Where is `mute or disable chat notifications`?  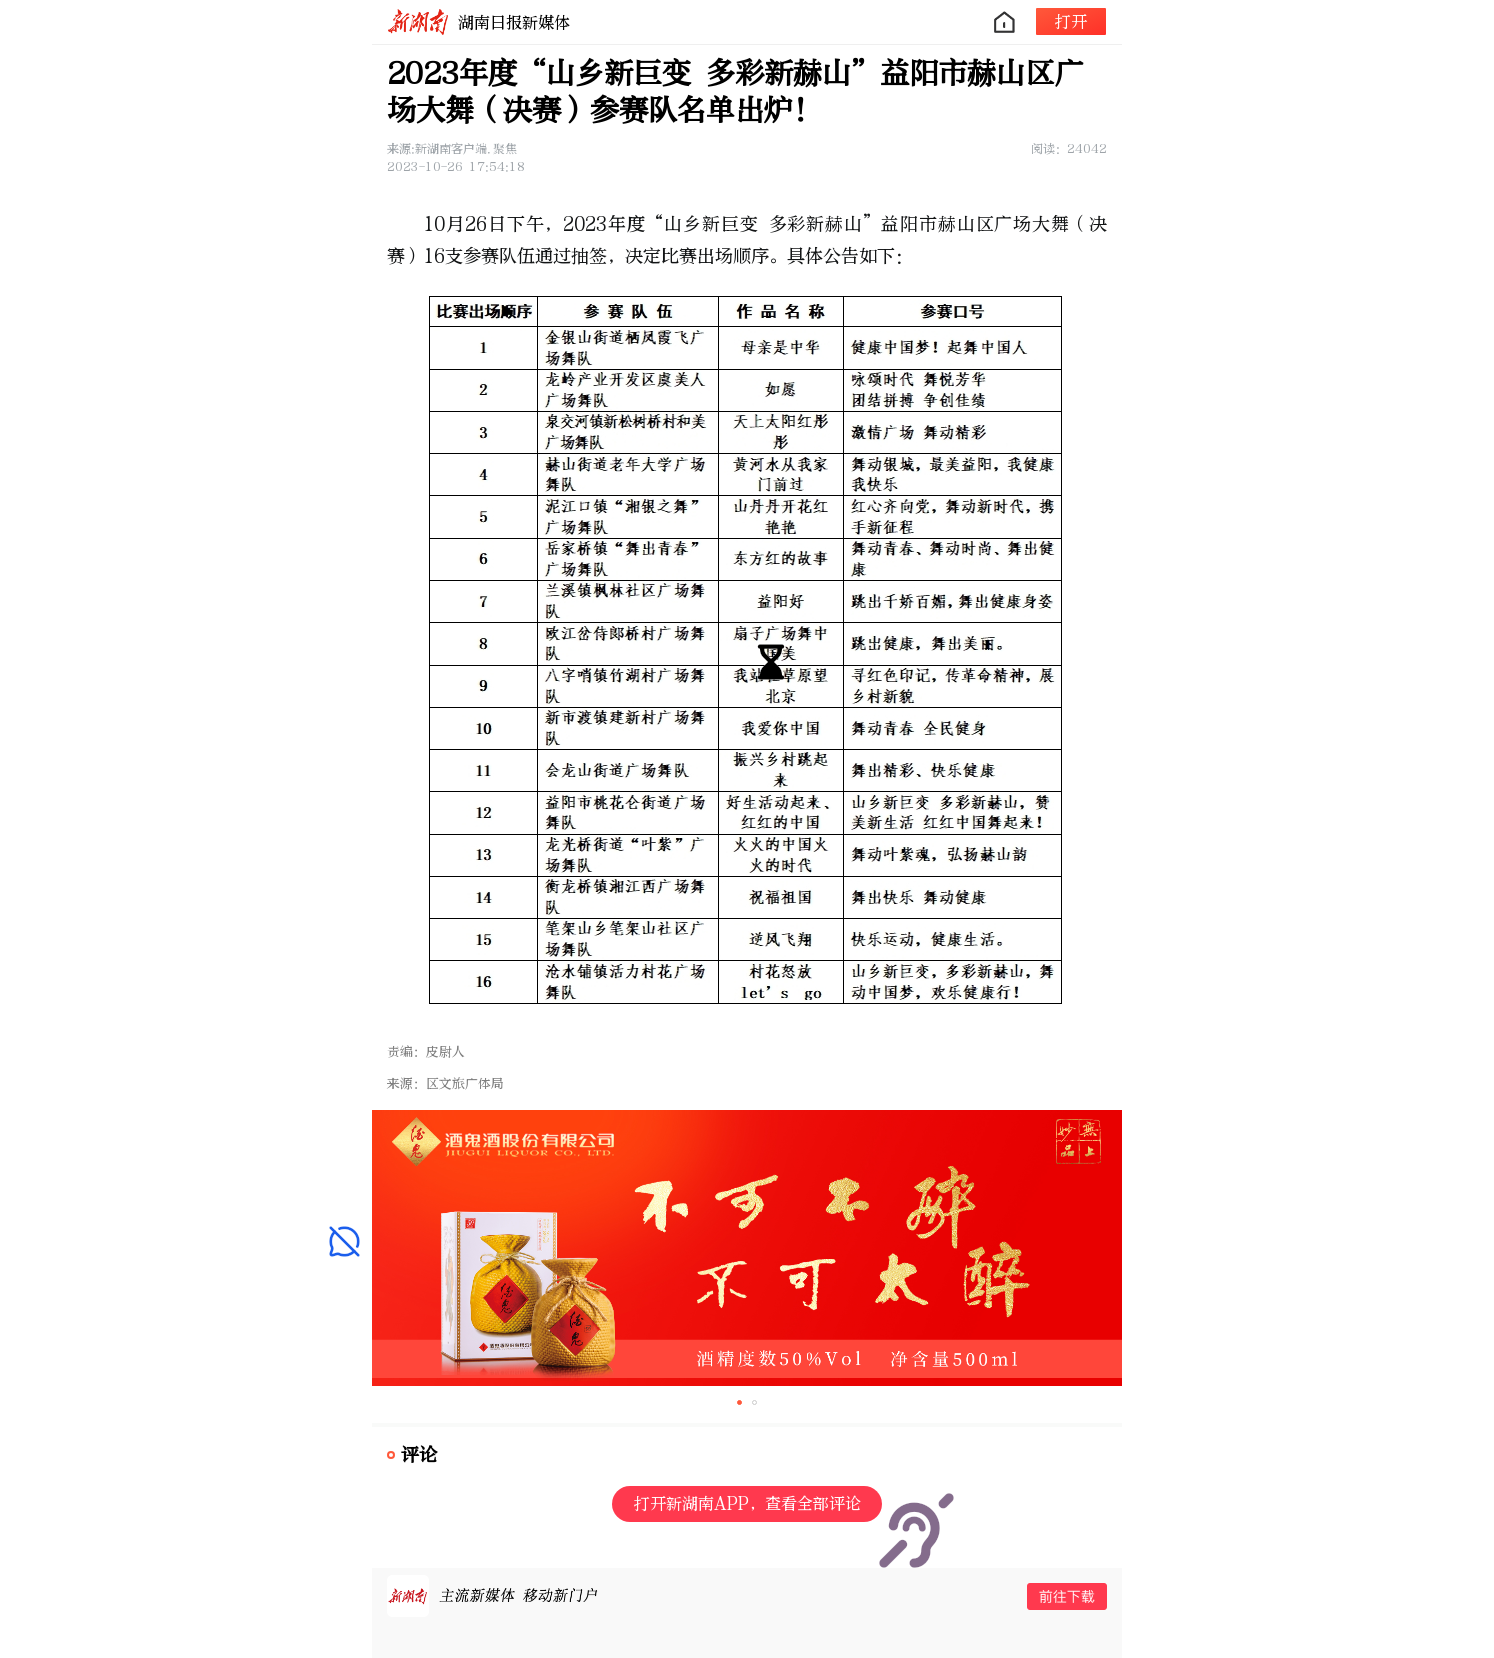
mute or disable chat notifications is located at coordinates (344, 1241).